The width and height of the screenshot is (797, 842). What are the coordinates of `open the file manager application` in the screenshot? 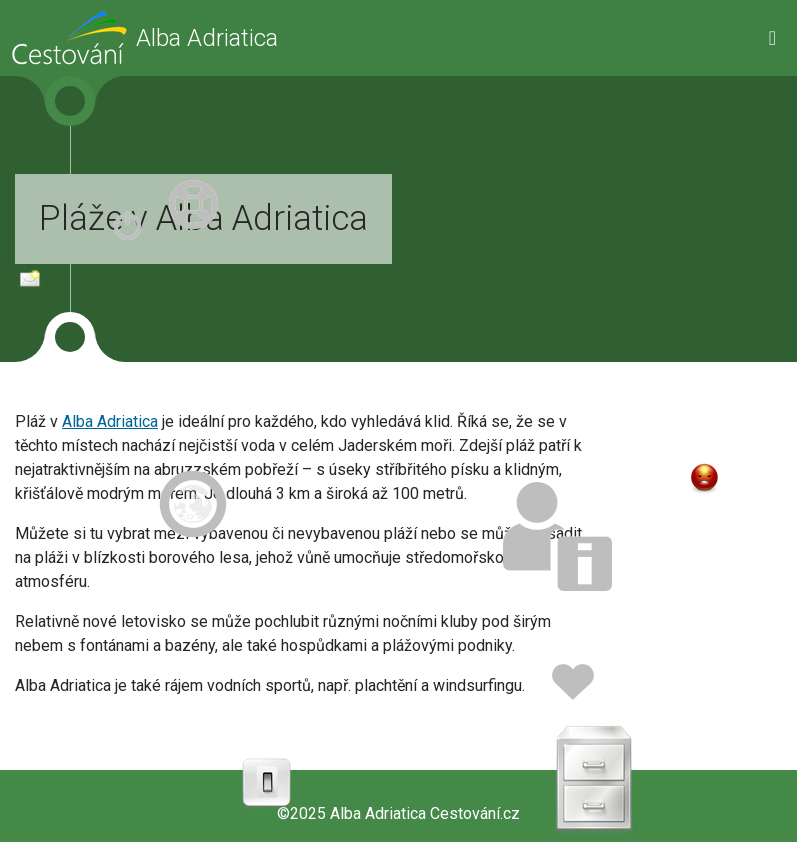 It's located at (594, 781).